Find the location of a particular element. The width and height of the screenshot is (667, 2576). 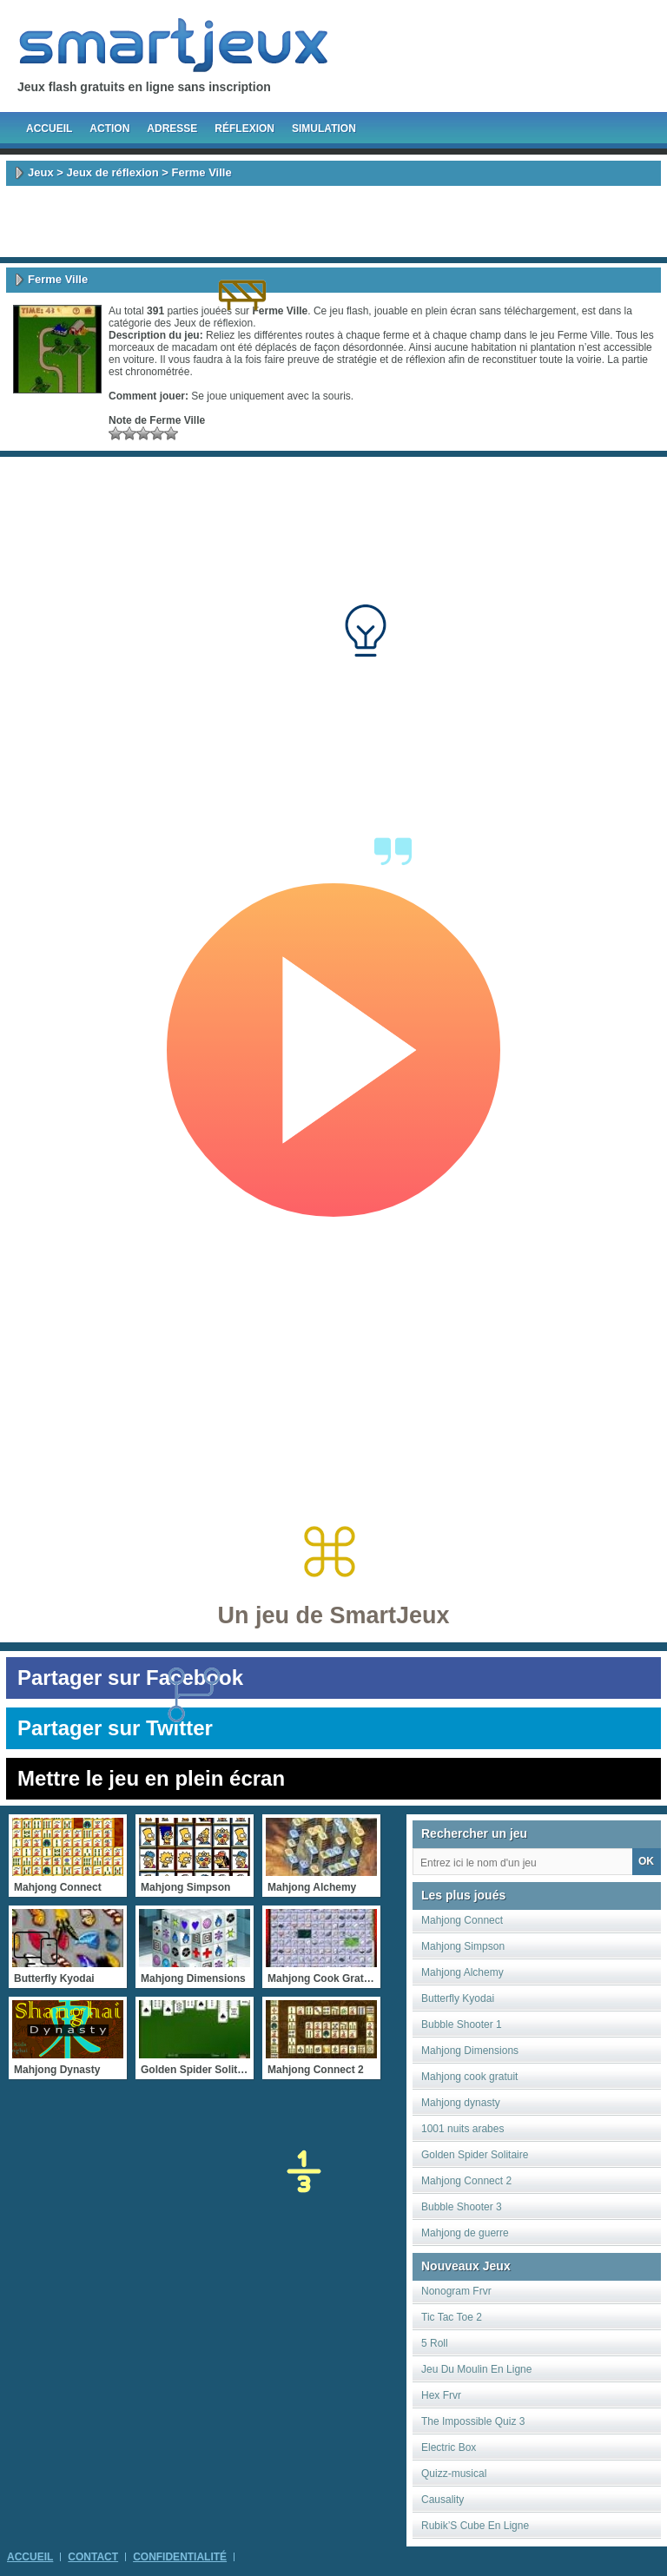

indicates a blocked or restricted area is located at coordinates (242, 294).